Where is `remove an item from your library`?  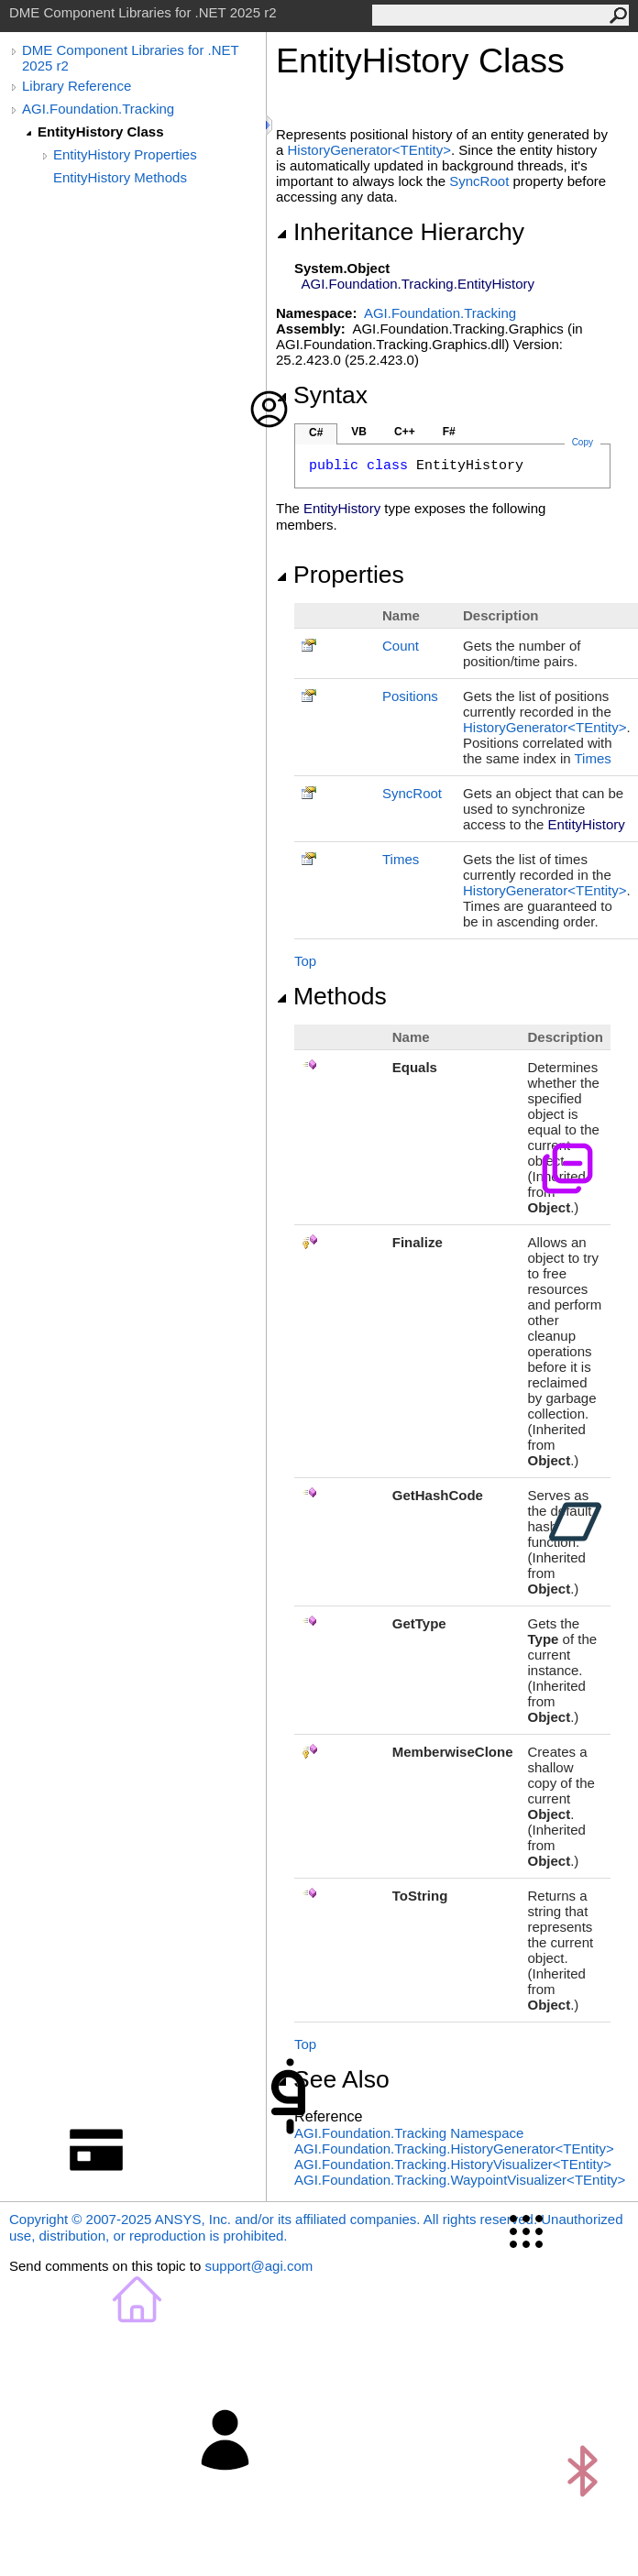
remove an item from your library is located at coordinates (567, 1168).